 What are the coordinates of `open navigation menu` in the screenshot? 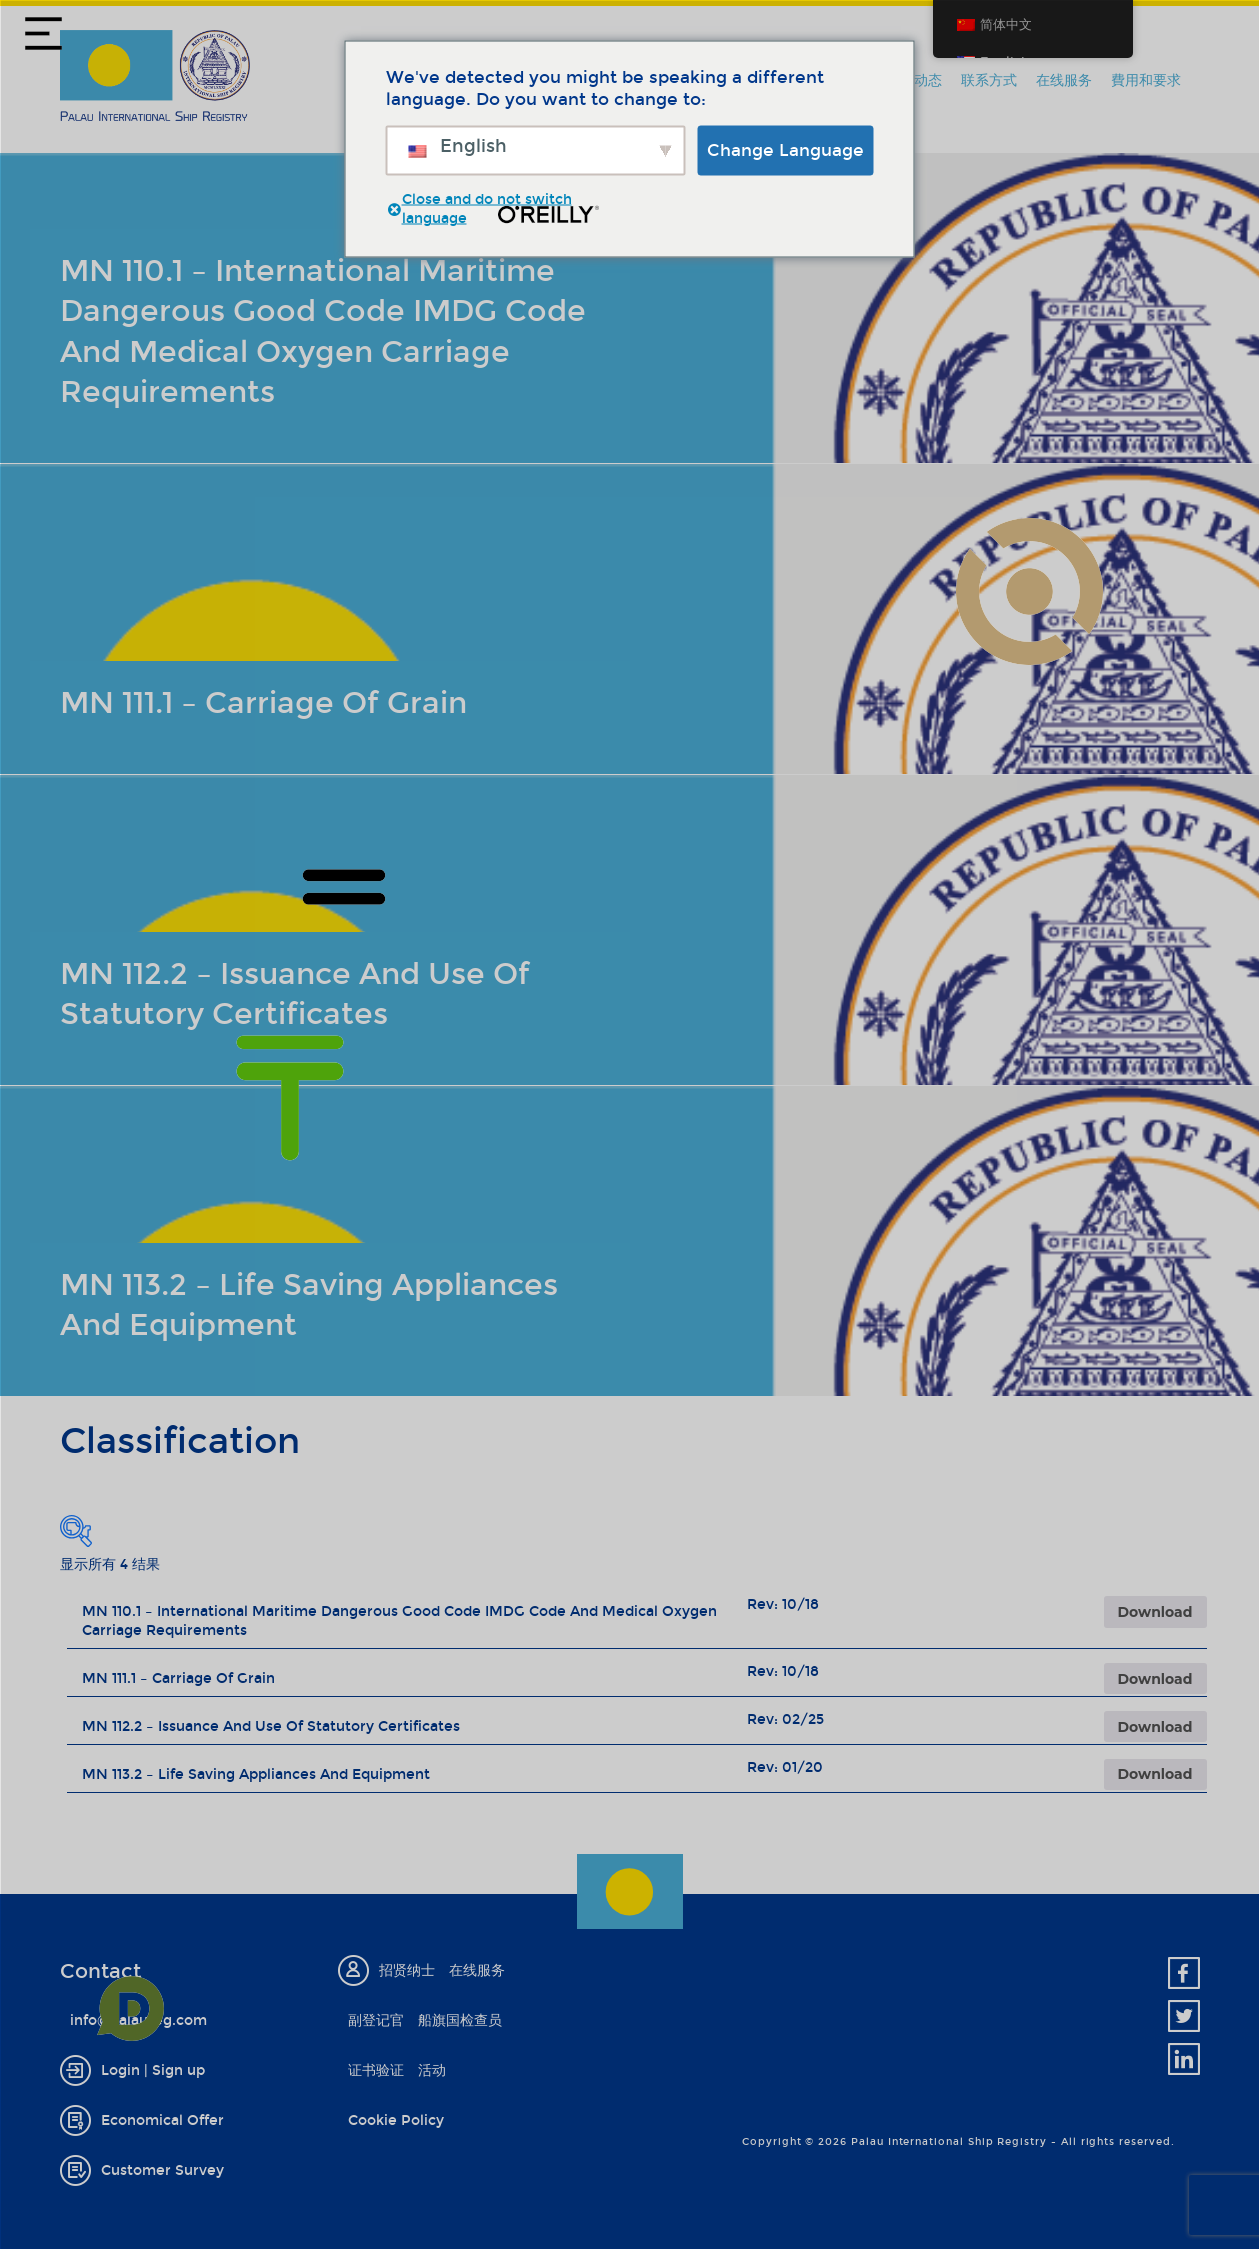 It's located at (43, 33).